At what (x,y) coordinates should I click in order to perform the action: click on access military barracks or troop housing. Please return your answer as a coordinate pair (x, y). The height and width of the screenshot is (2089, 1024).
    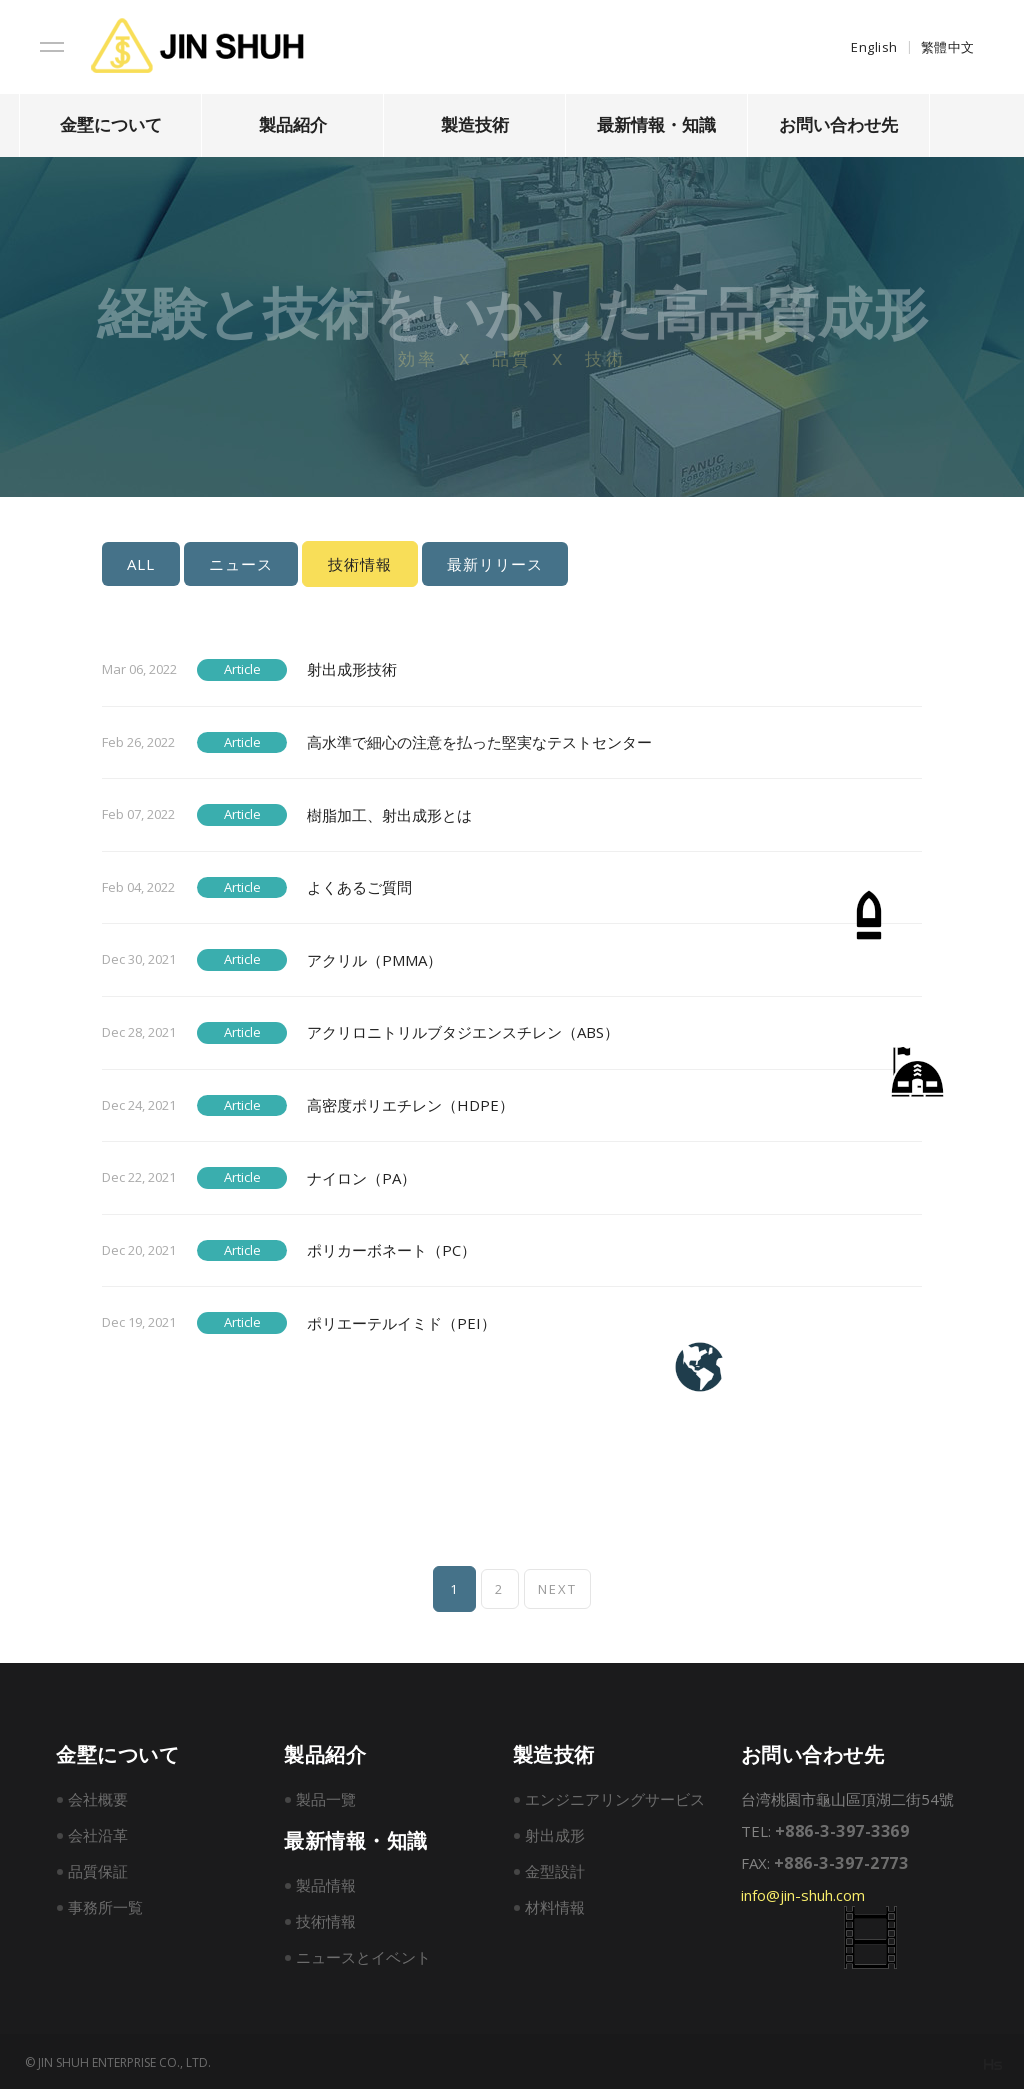
    Looking at the image, I should click on (917, 1072).